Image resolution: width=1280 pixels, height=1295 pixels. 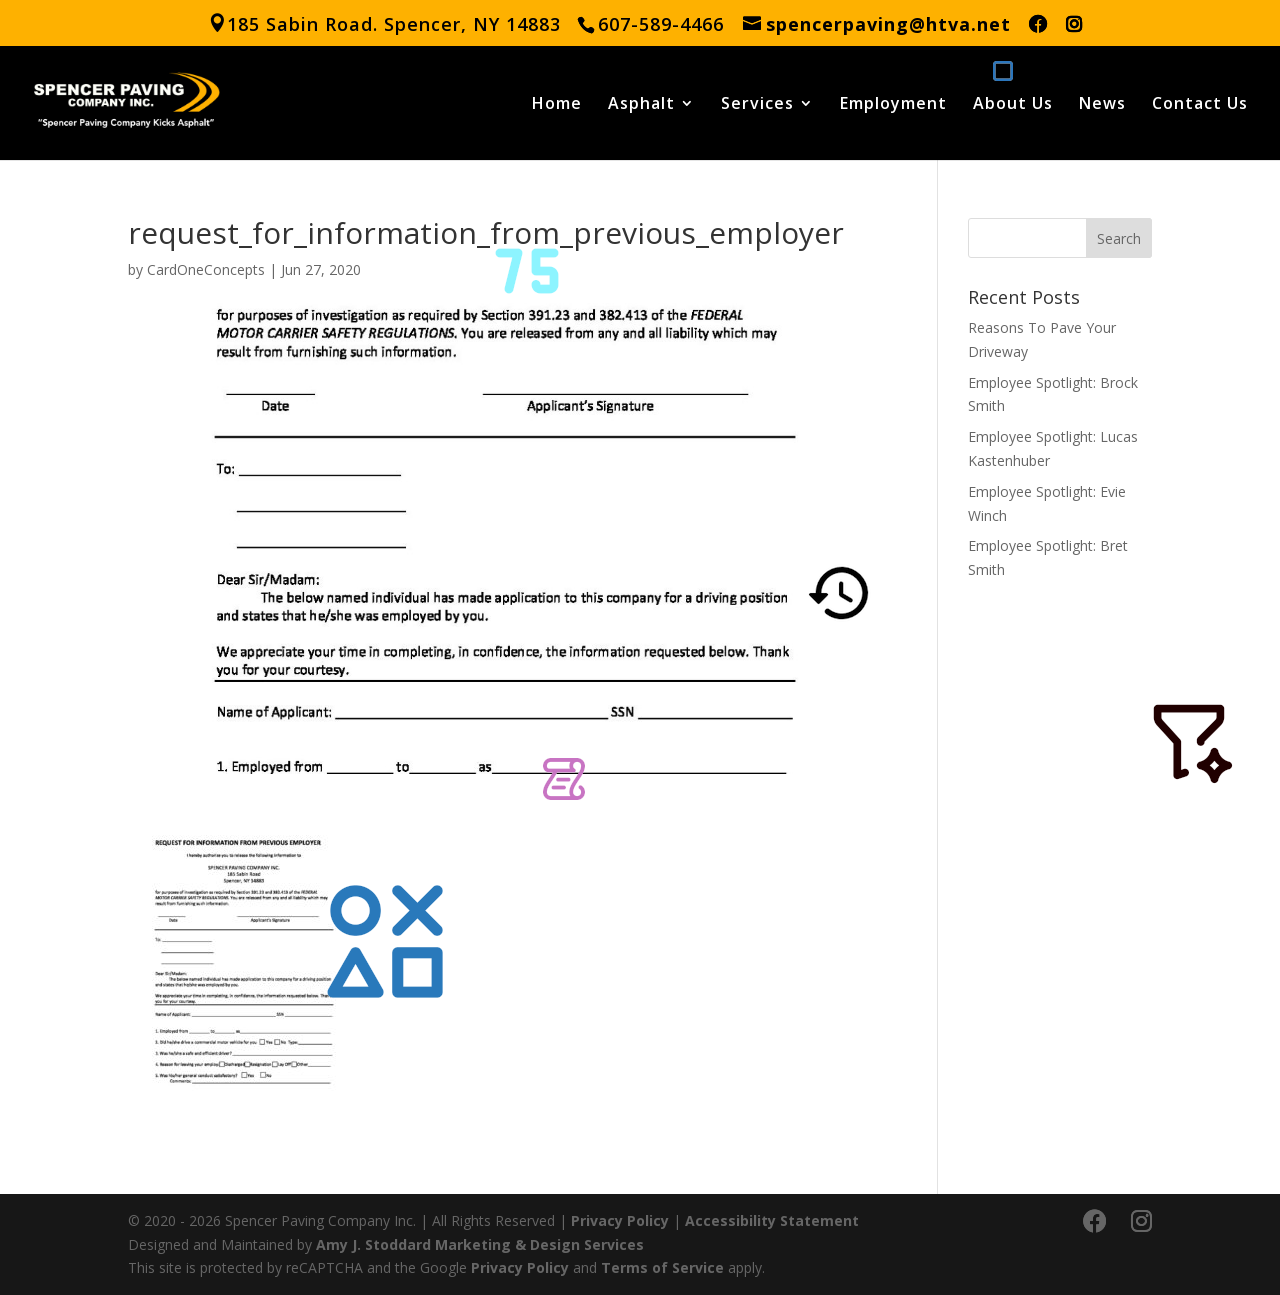 What do you see at coordinates (1189, 740) in the screenshot?
I see `apply smart or AI-powered filters` at bounding box center [1189, 740].